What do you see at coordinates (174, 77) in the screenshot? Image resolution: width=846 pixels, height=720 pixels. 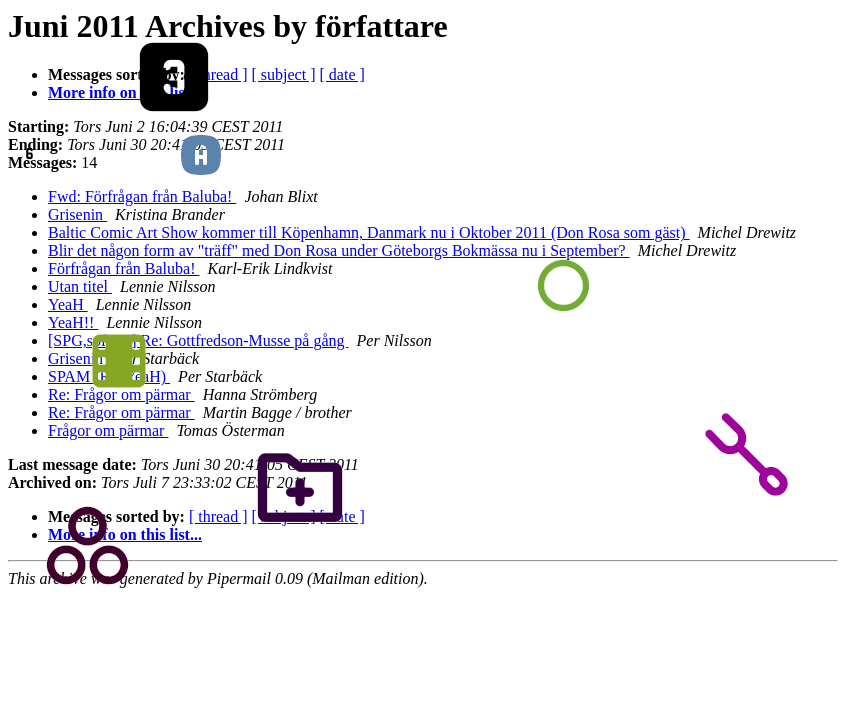 I see `indicates step 3 in a multi-step process` at bounding box center [174, 77].